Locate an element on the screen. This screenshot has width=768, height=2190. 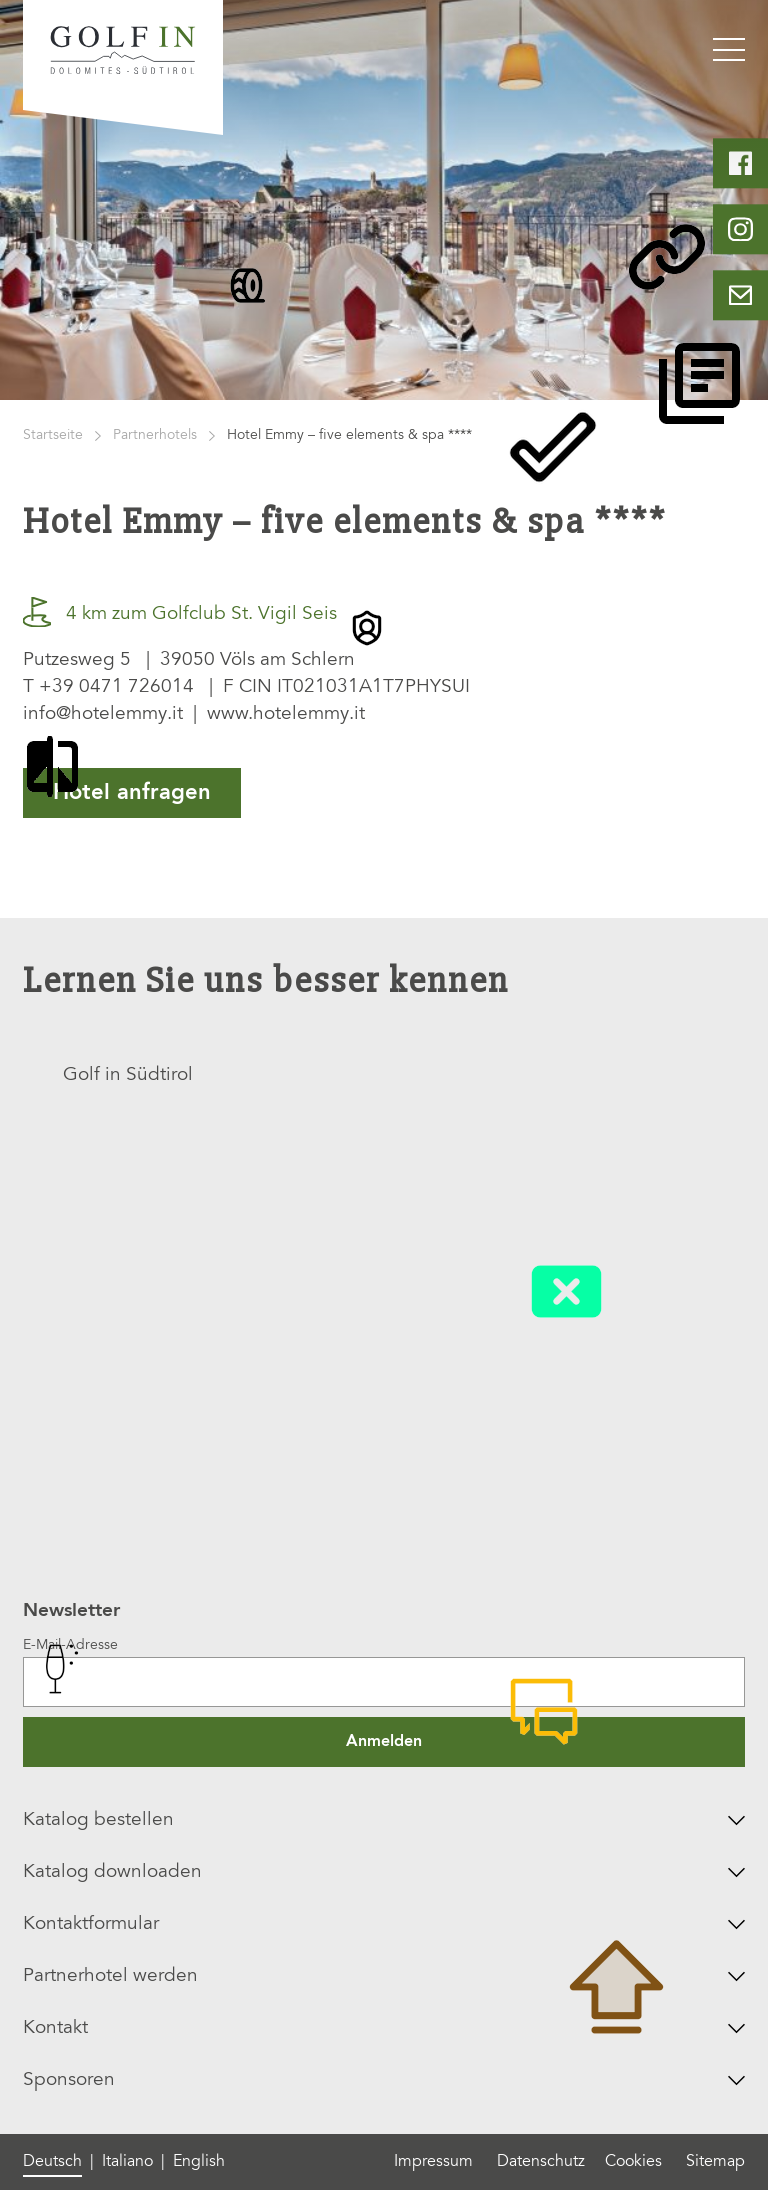
close or dismiss a dialog box is located at coordinates (566, 1291).